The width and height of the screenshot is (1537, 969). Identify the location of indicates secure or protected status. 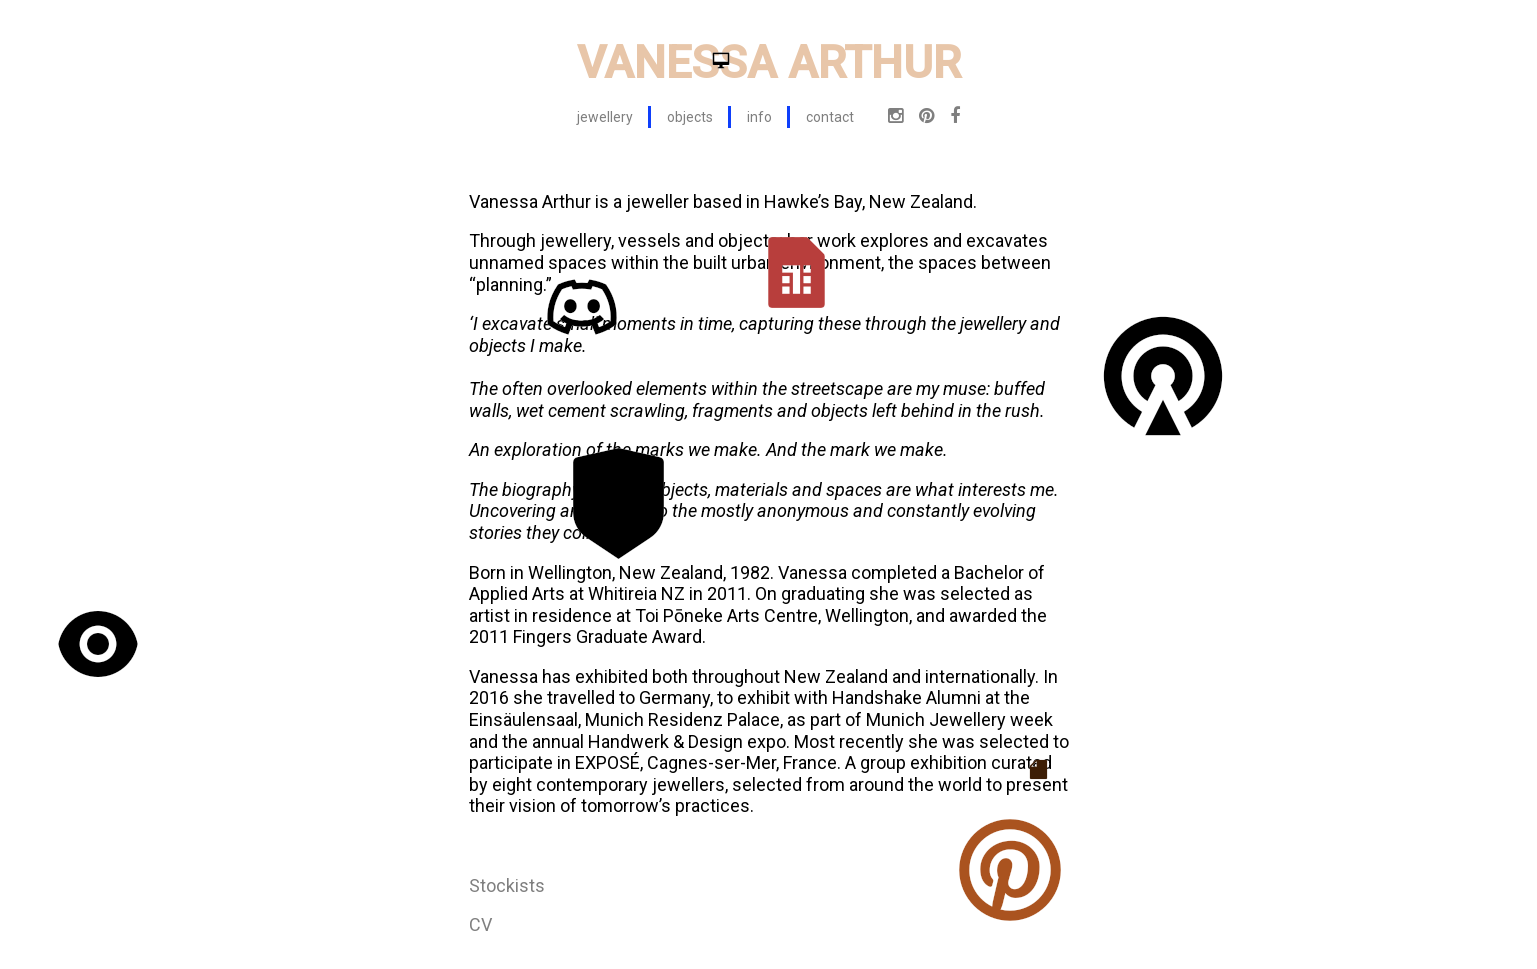
(618, 503).